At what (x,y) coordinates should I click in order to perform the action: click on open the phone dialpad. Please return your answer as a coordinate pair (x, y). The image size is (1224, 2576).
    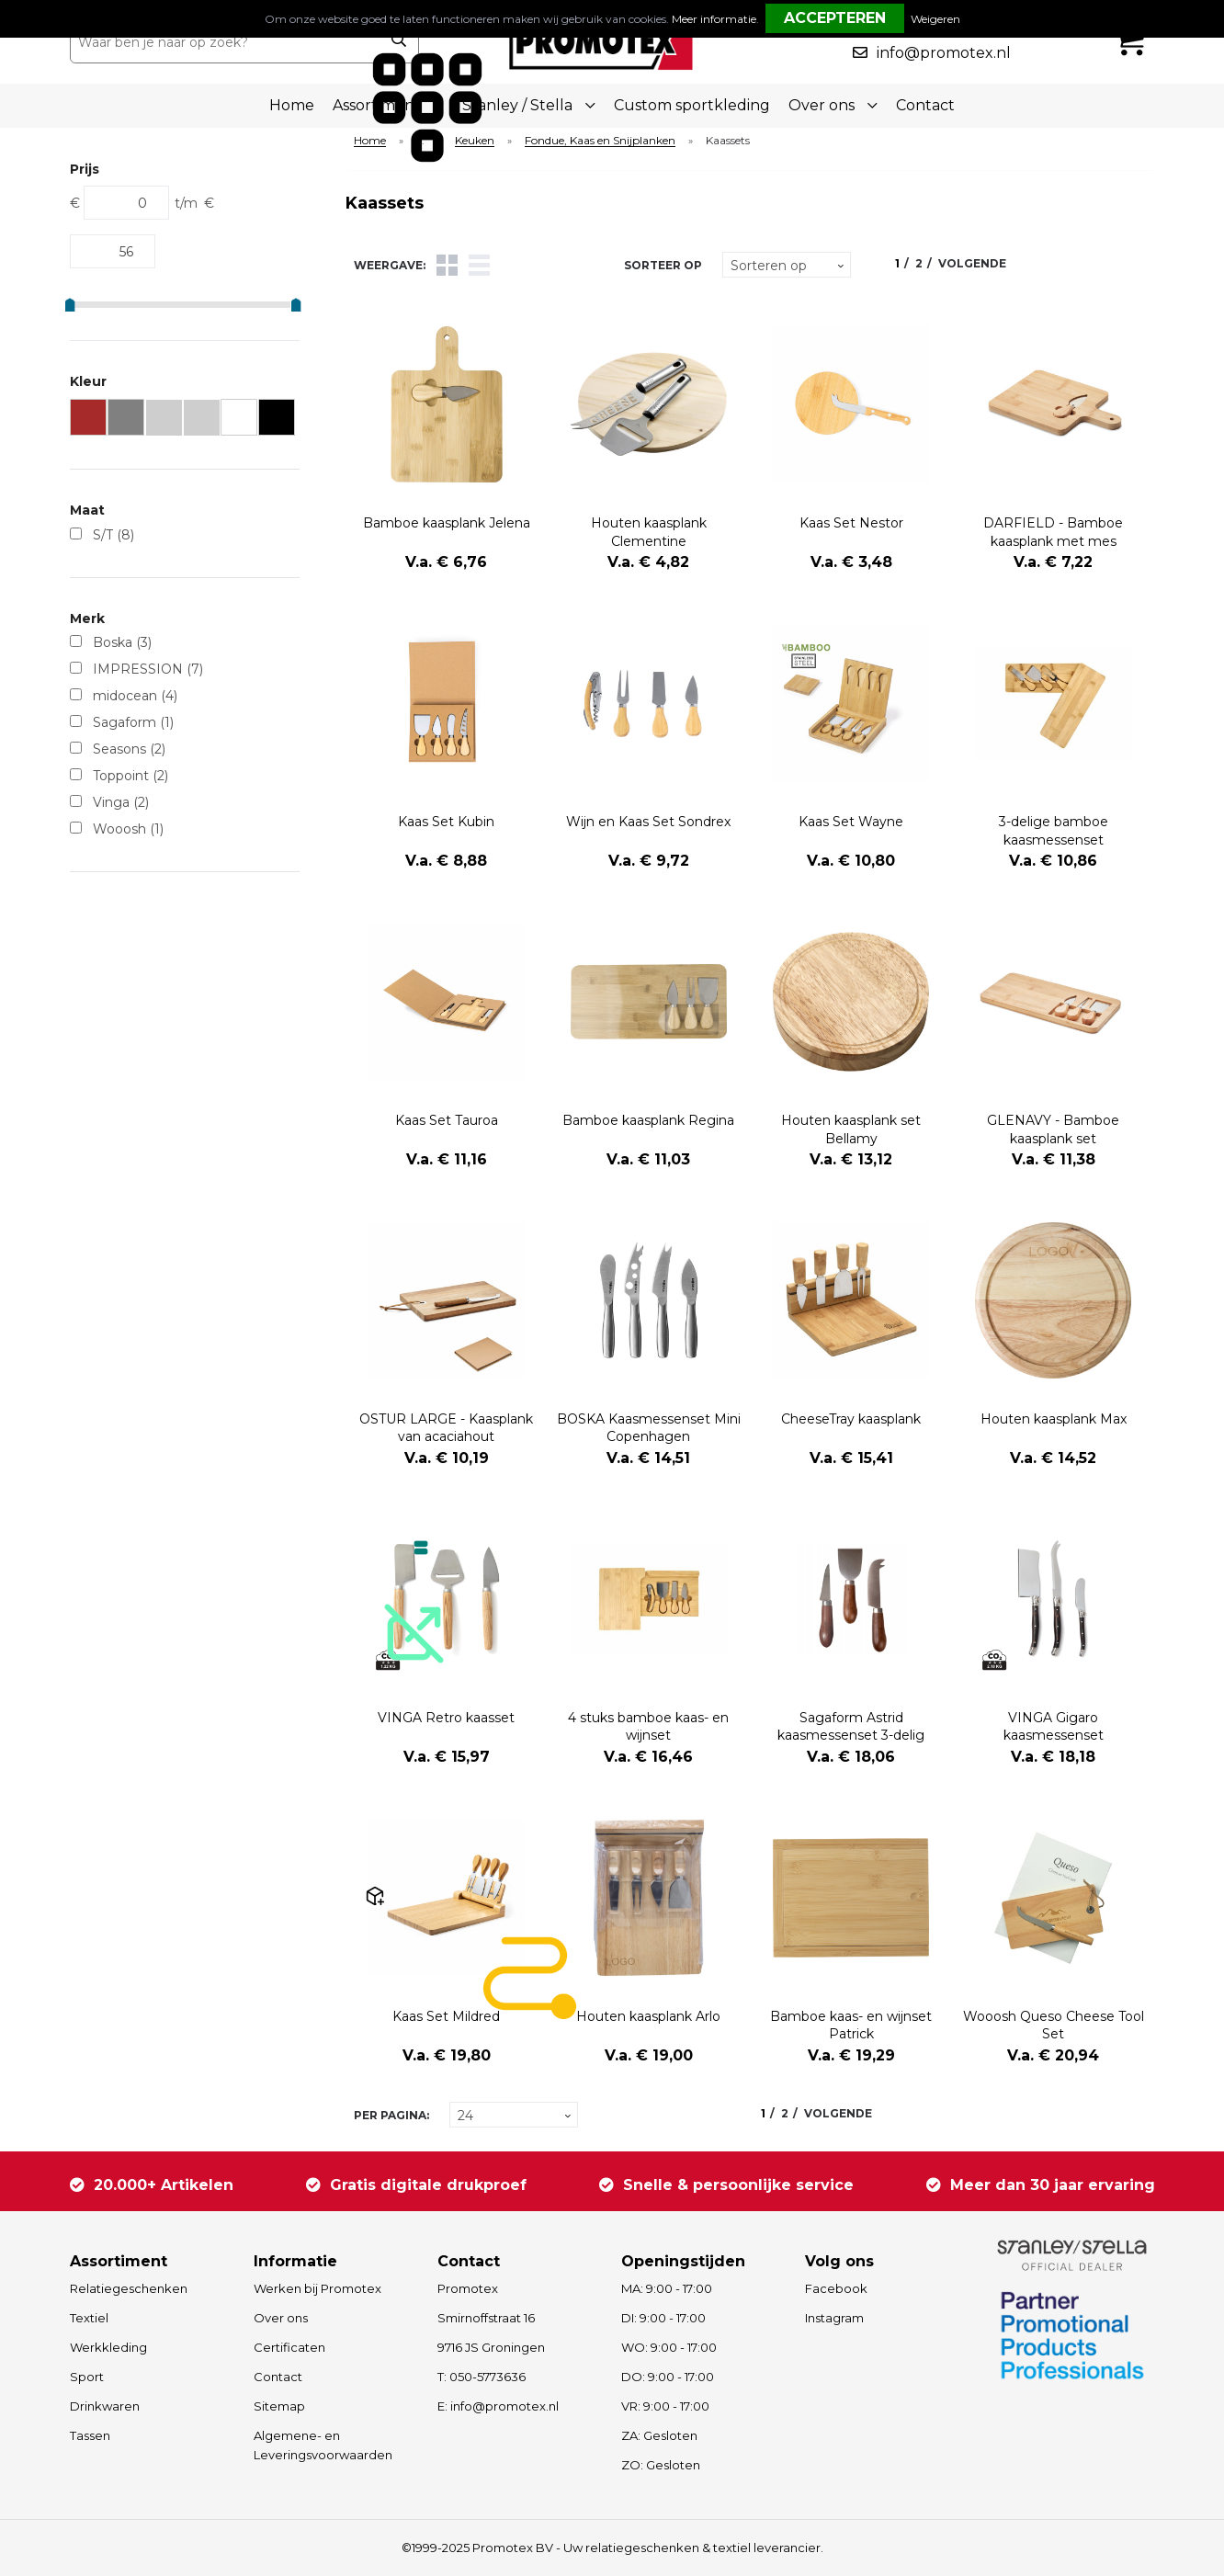
    Looking at the image, I should click on (427, 108).